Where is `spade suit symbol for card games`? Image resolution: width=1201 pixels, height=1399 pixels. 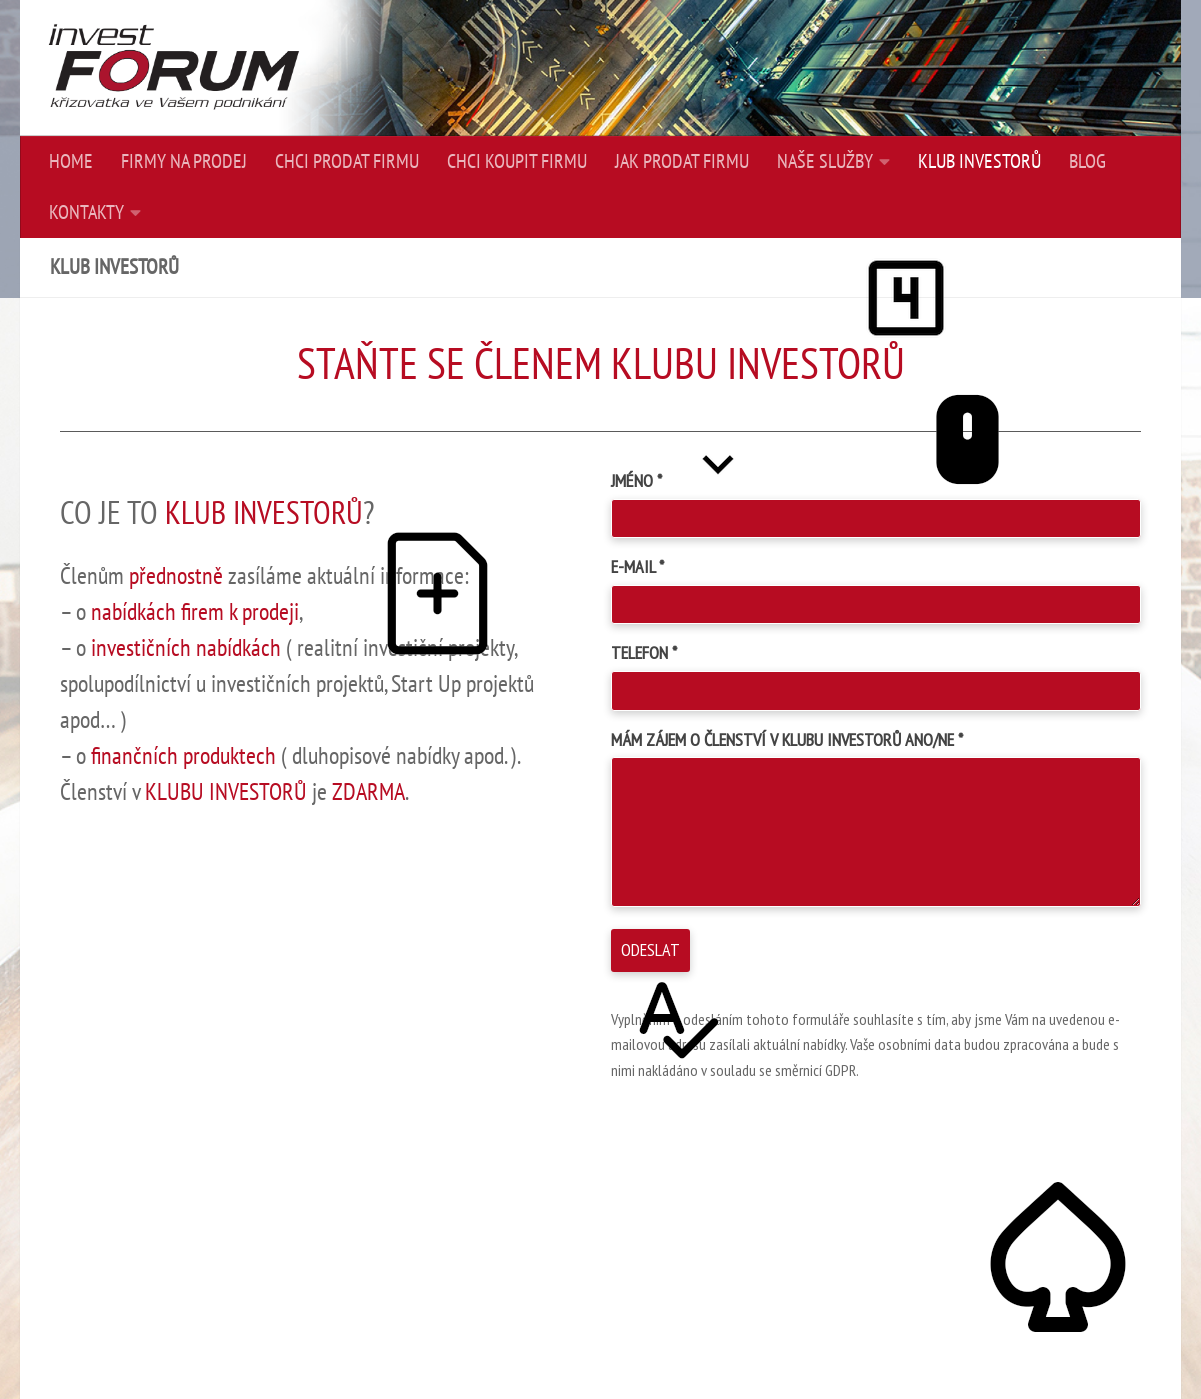 spade suit symbol for card games is located at coordinates (1058, 1257).